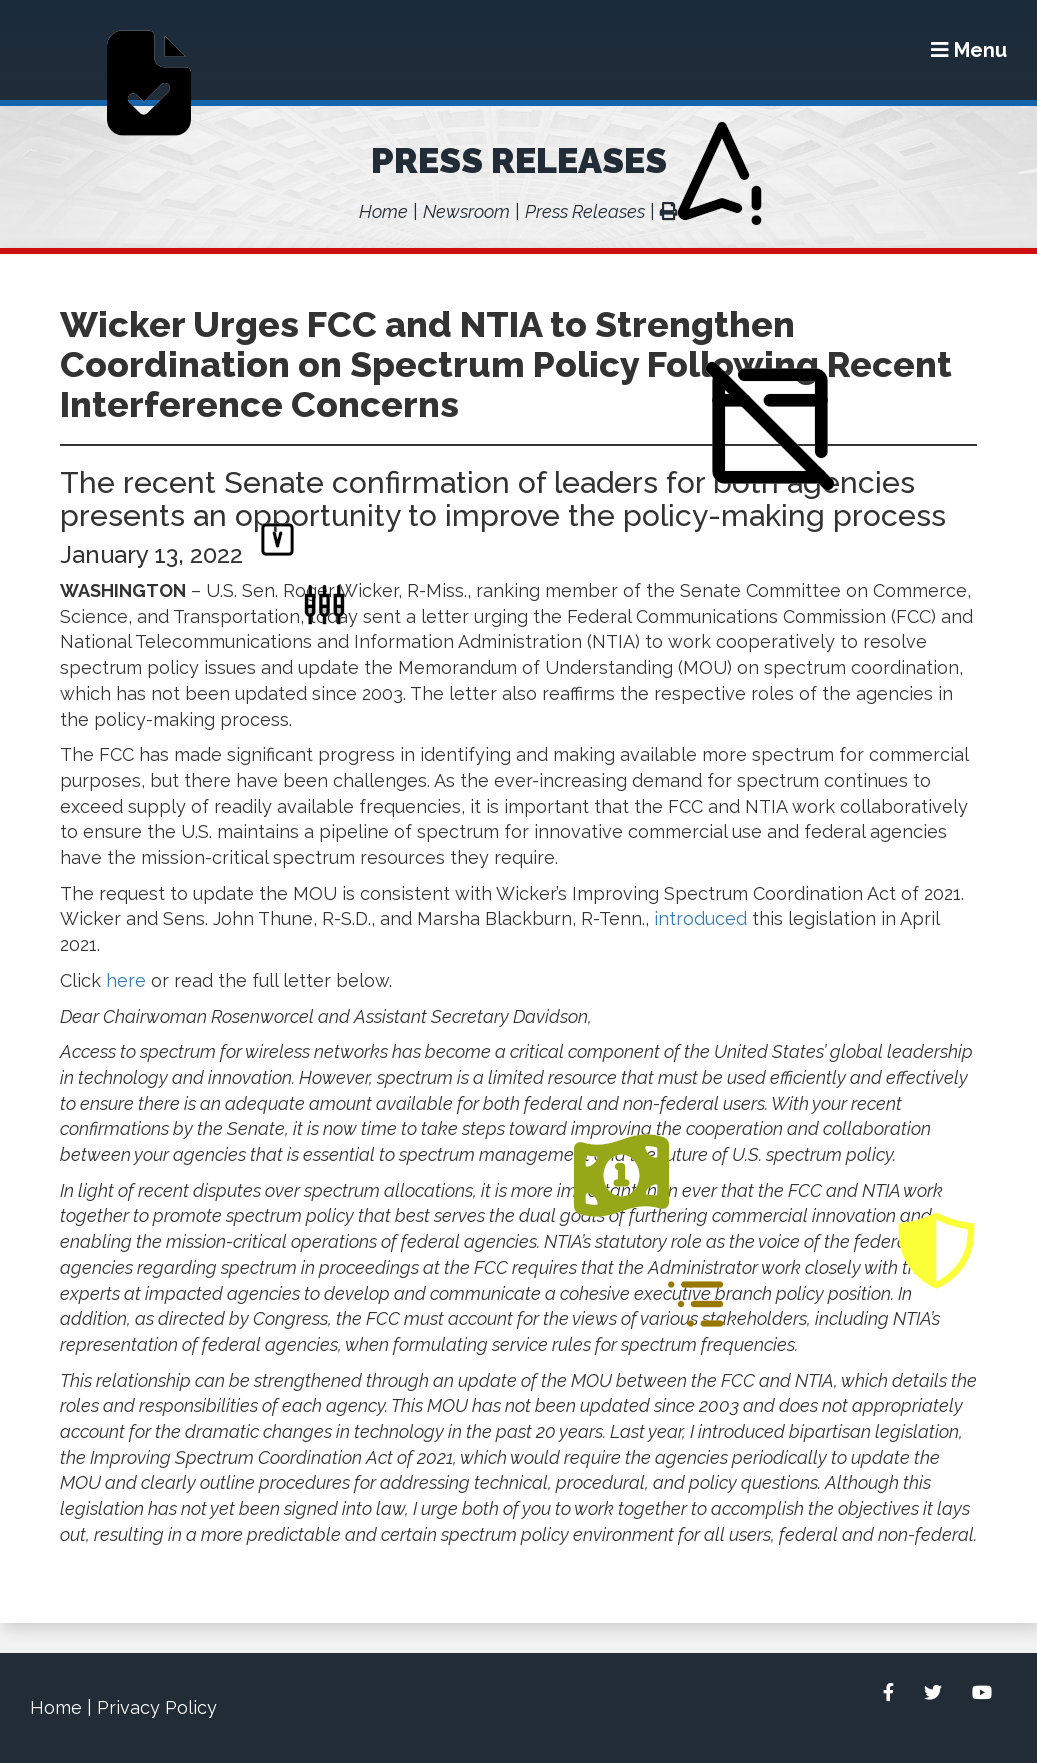  I want to click on view payment or transaction details, so click(621, 1175).